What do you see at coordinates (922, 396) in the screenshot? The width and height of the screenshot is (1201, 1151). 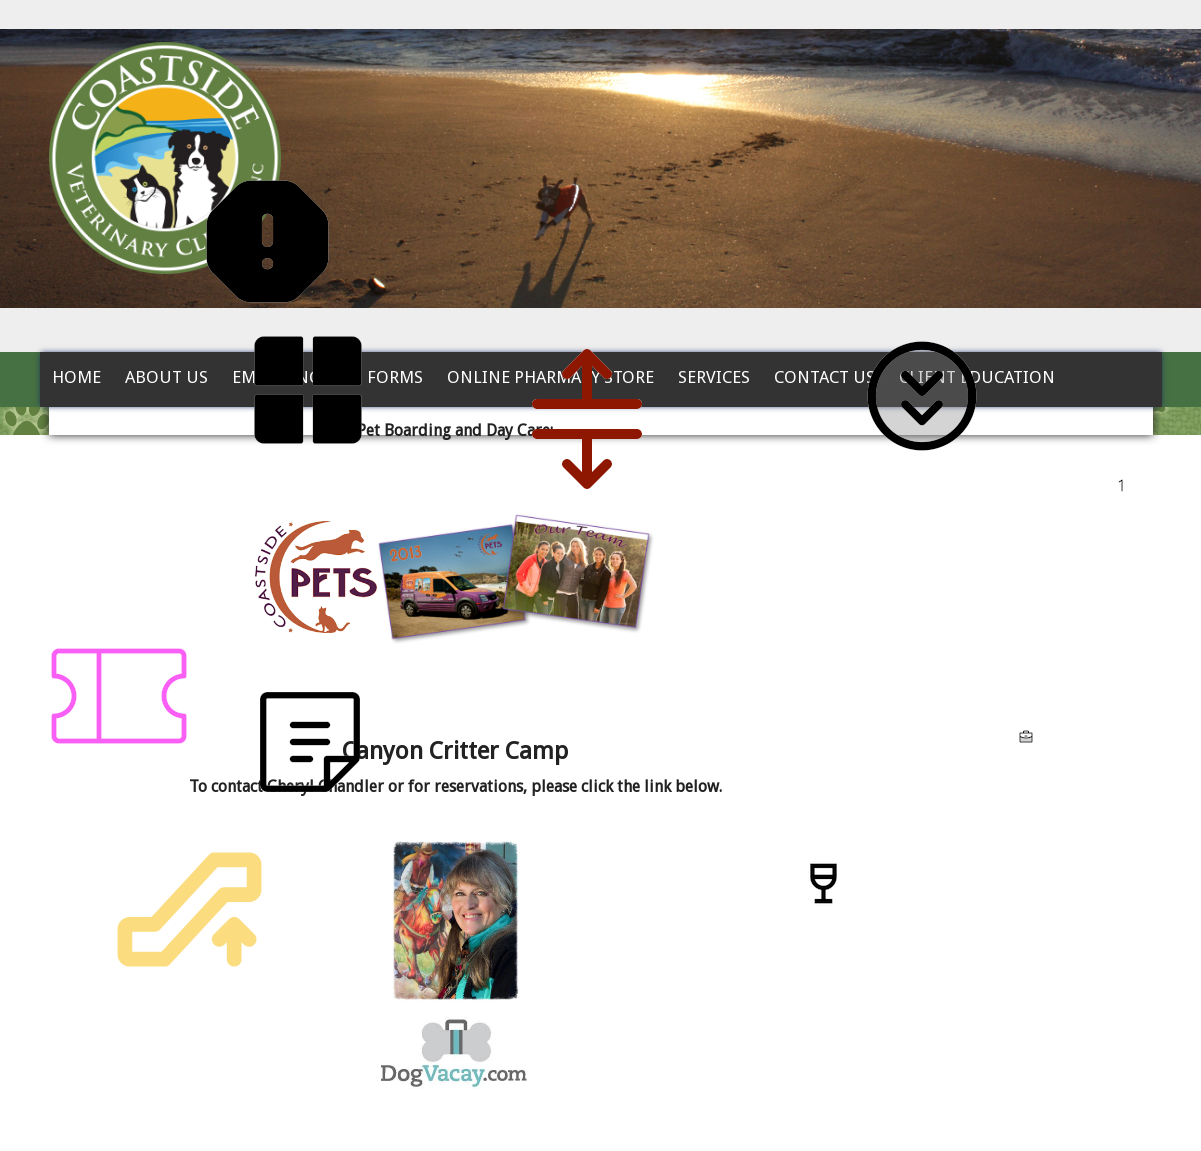 I see `expand to show more content below` at bounding box center [922, 396].